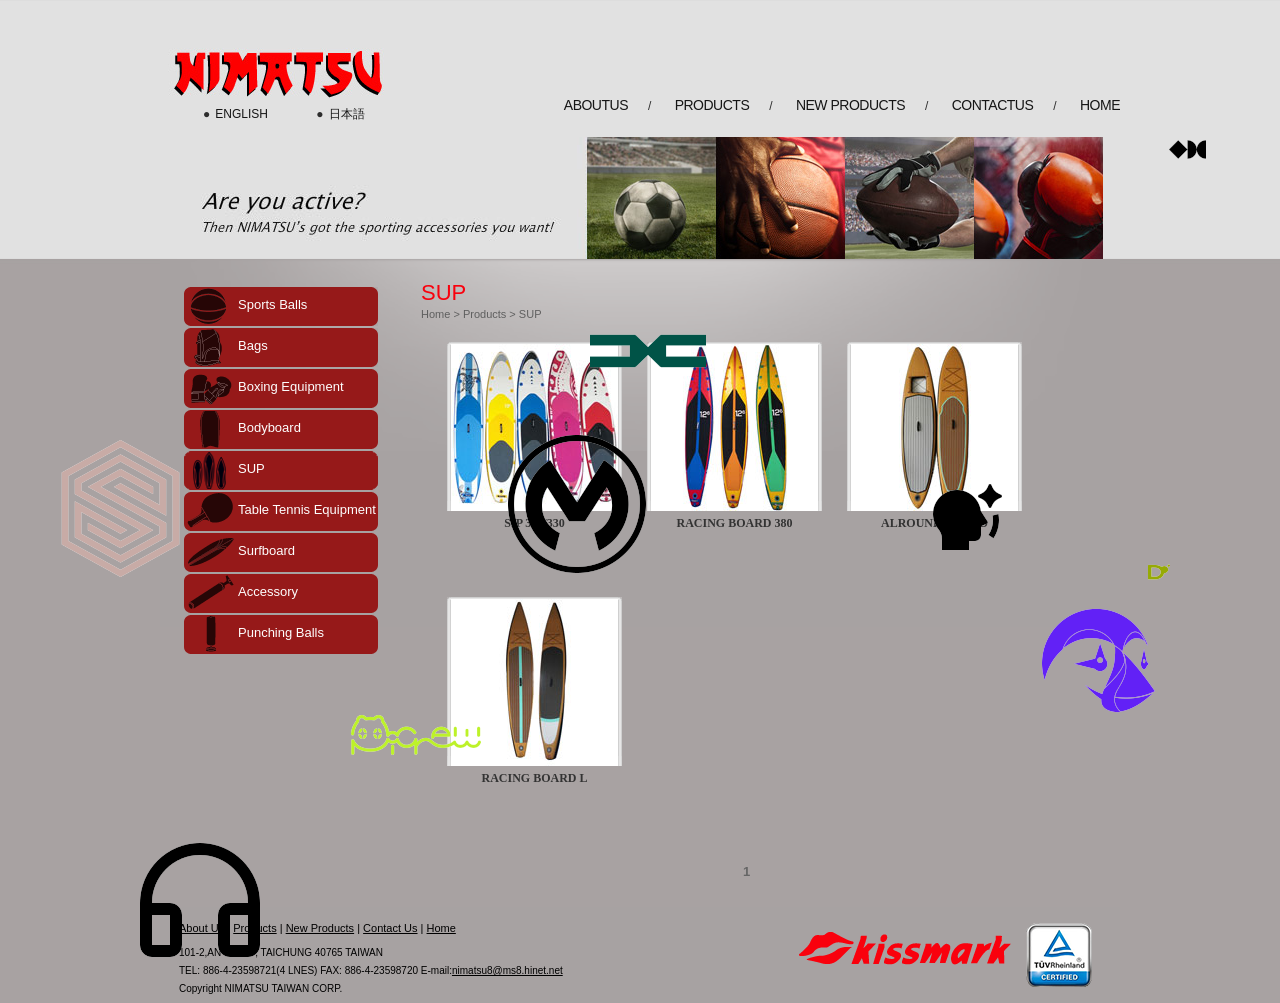 This screenshot has width=1280, height=1003. What do you see at coordinates (120, 508) in the screenshot?
I see `SurrealDB logo` at bounding box center [120, 508].